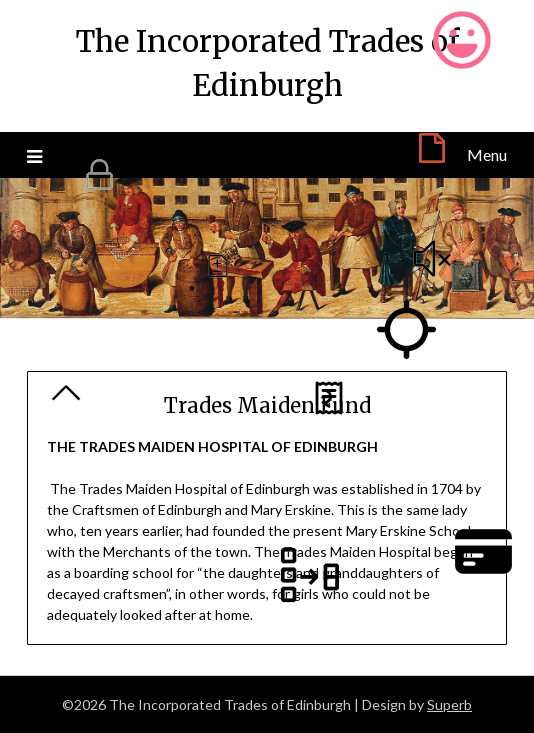  Describe the element at coordinates (308, 575) in the screenshot. I see `combine or merge multiple items into one` at that location.